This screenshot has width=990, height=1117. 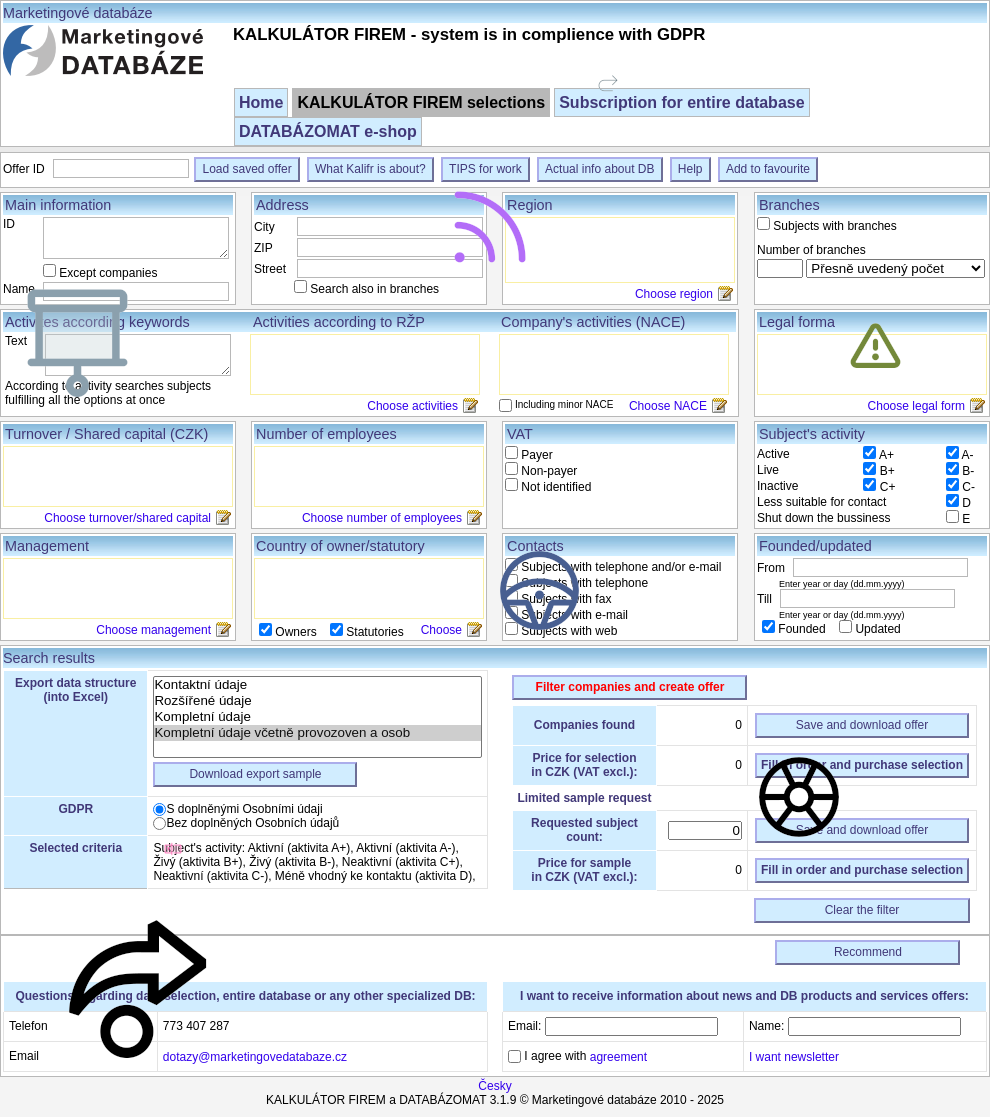 What do you see at coordinates (539, 590) in the screenshot?
I see `access driving or navigation mode` at bounding box center [539, 590].